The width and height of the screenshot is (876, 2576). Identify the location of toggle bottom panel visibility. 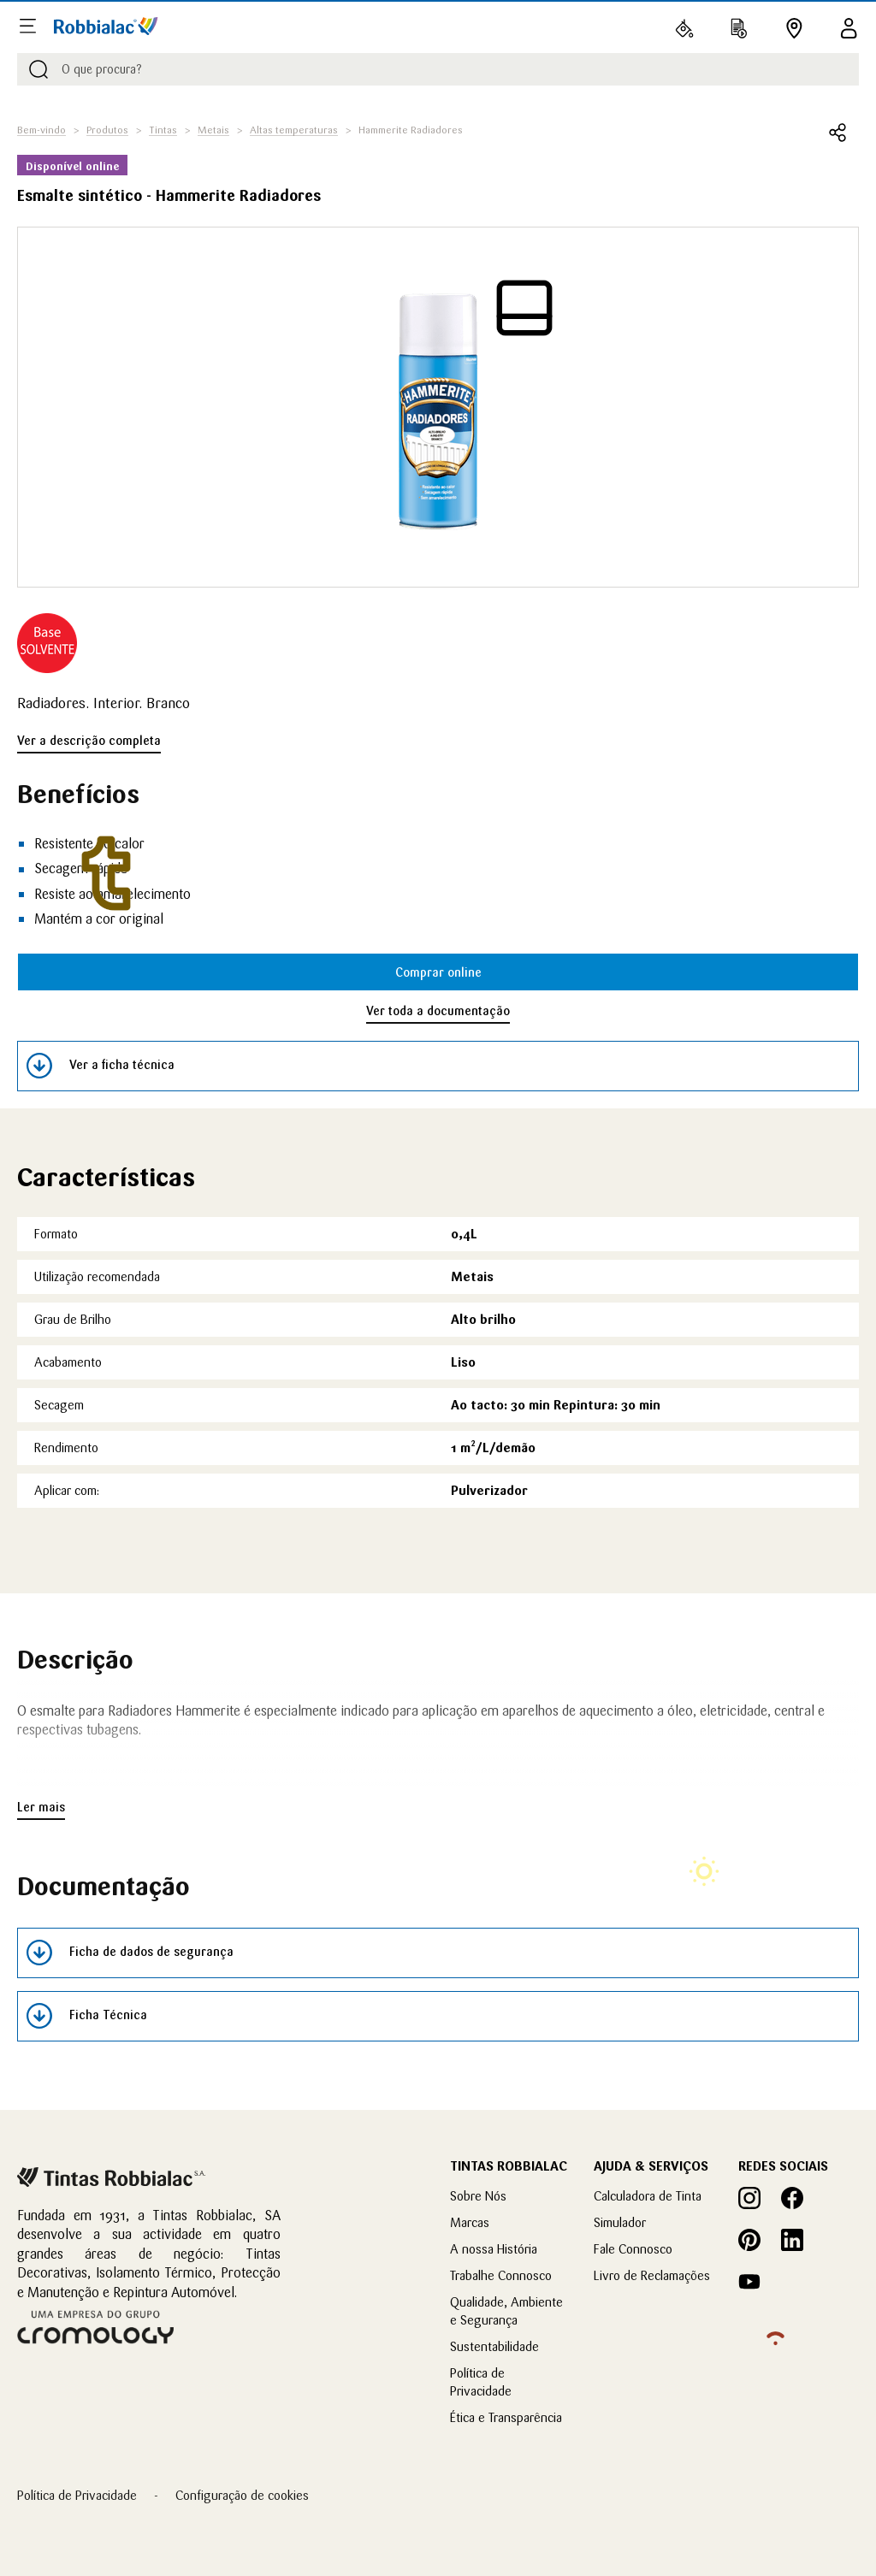
(524, 308).